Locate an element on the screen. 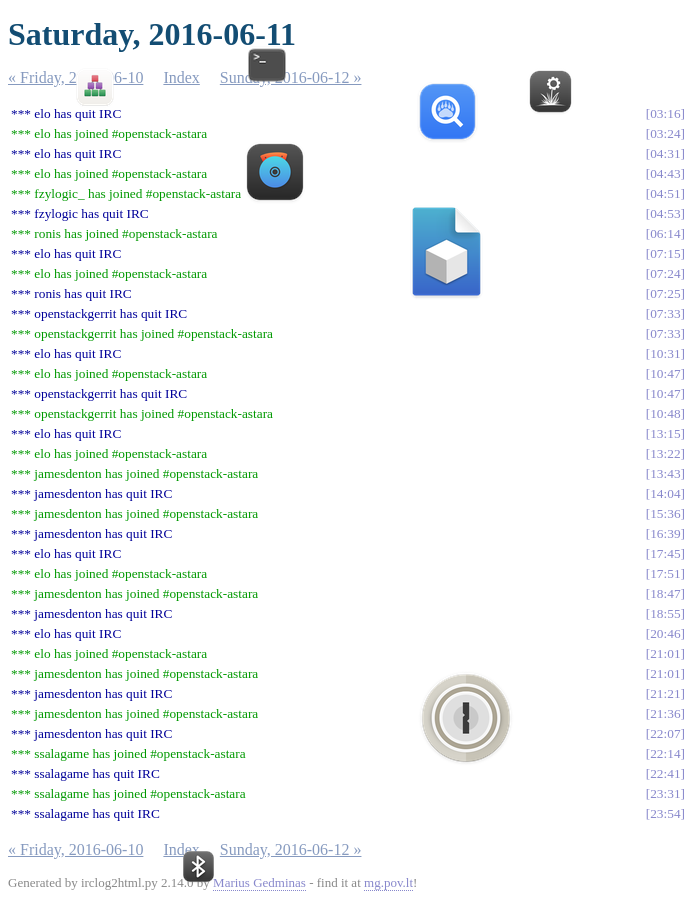 The height and width of the screenshot is (904, 696). open device hierarchy settings is located at coordinates (95, 87).